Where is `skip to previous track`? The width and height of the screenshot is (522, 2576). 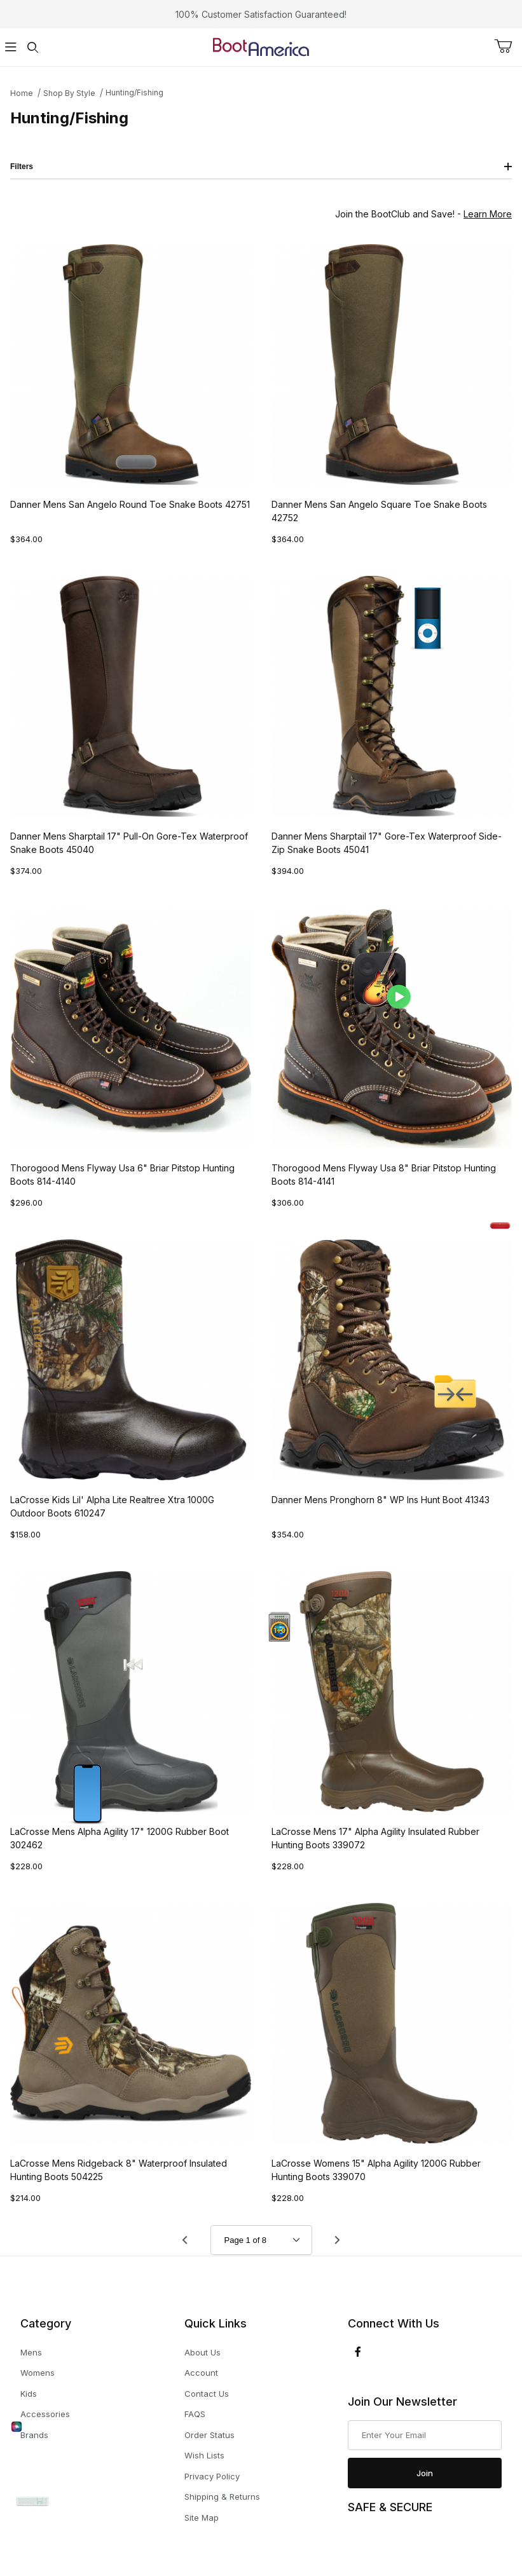
skip to previous track is located at coordinates (133, 1665).